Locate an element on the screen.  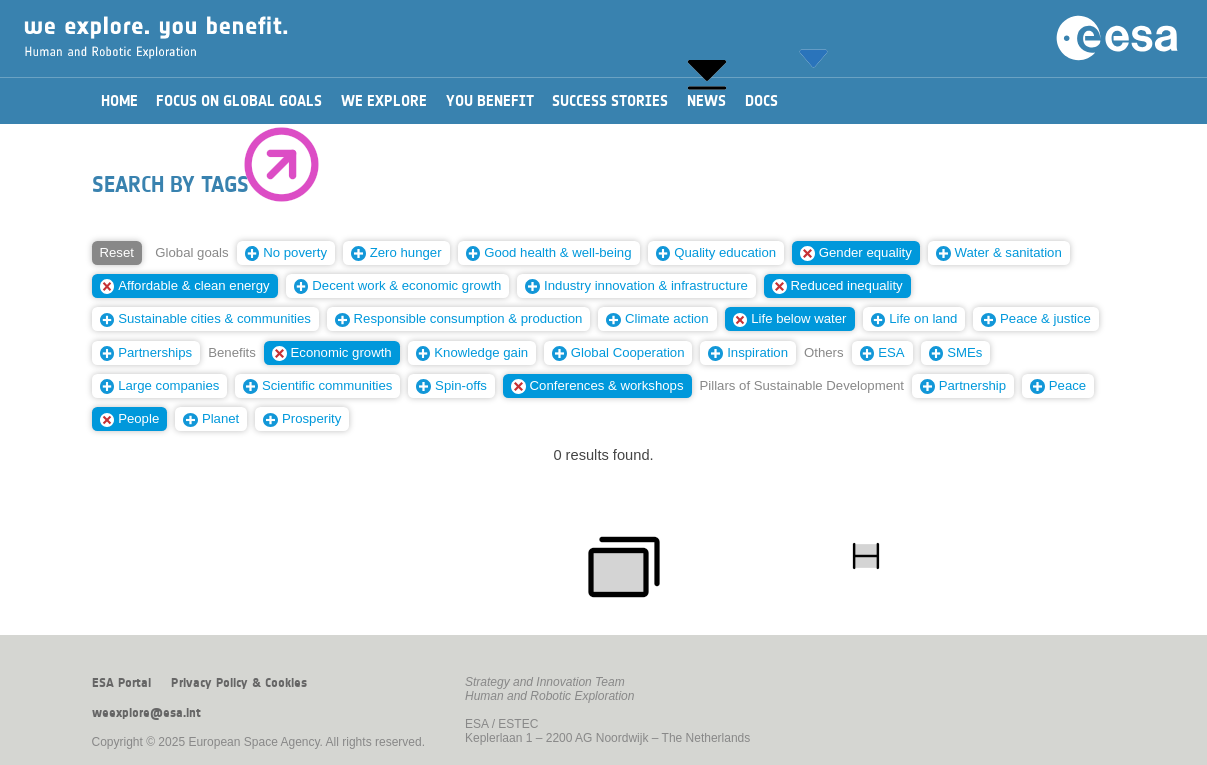
open link in new tab or window is located at coordinates (281, 164).